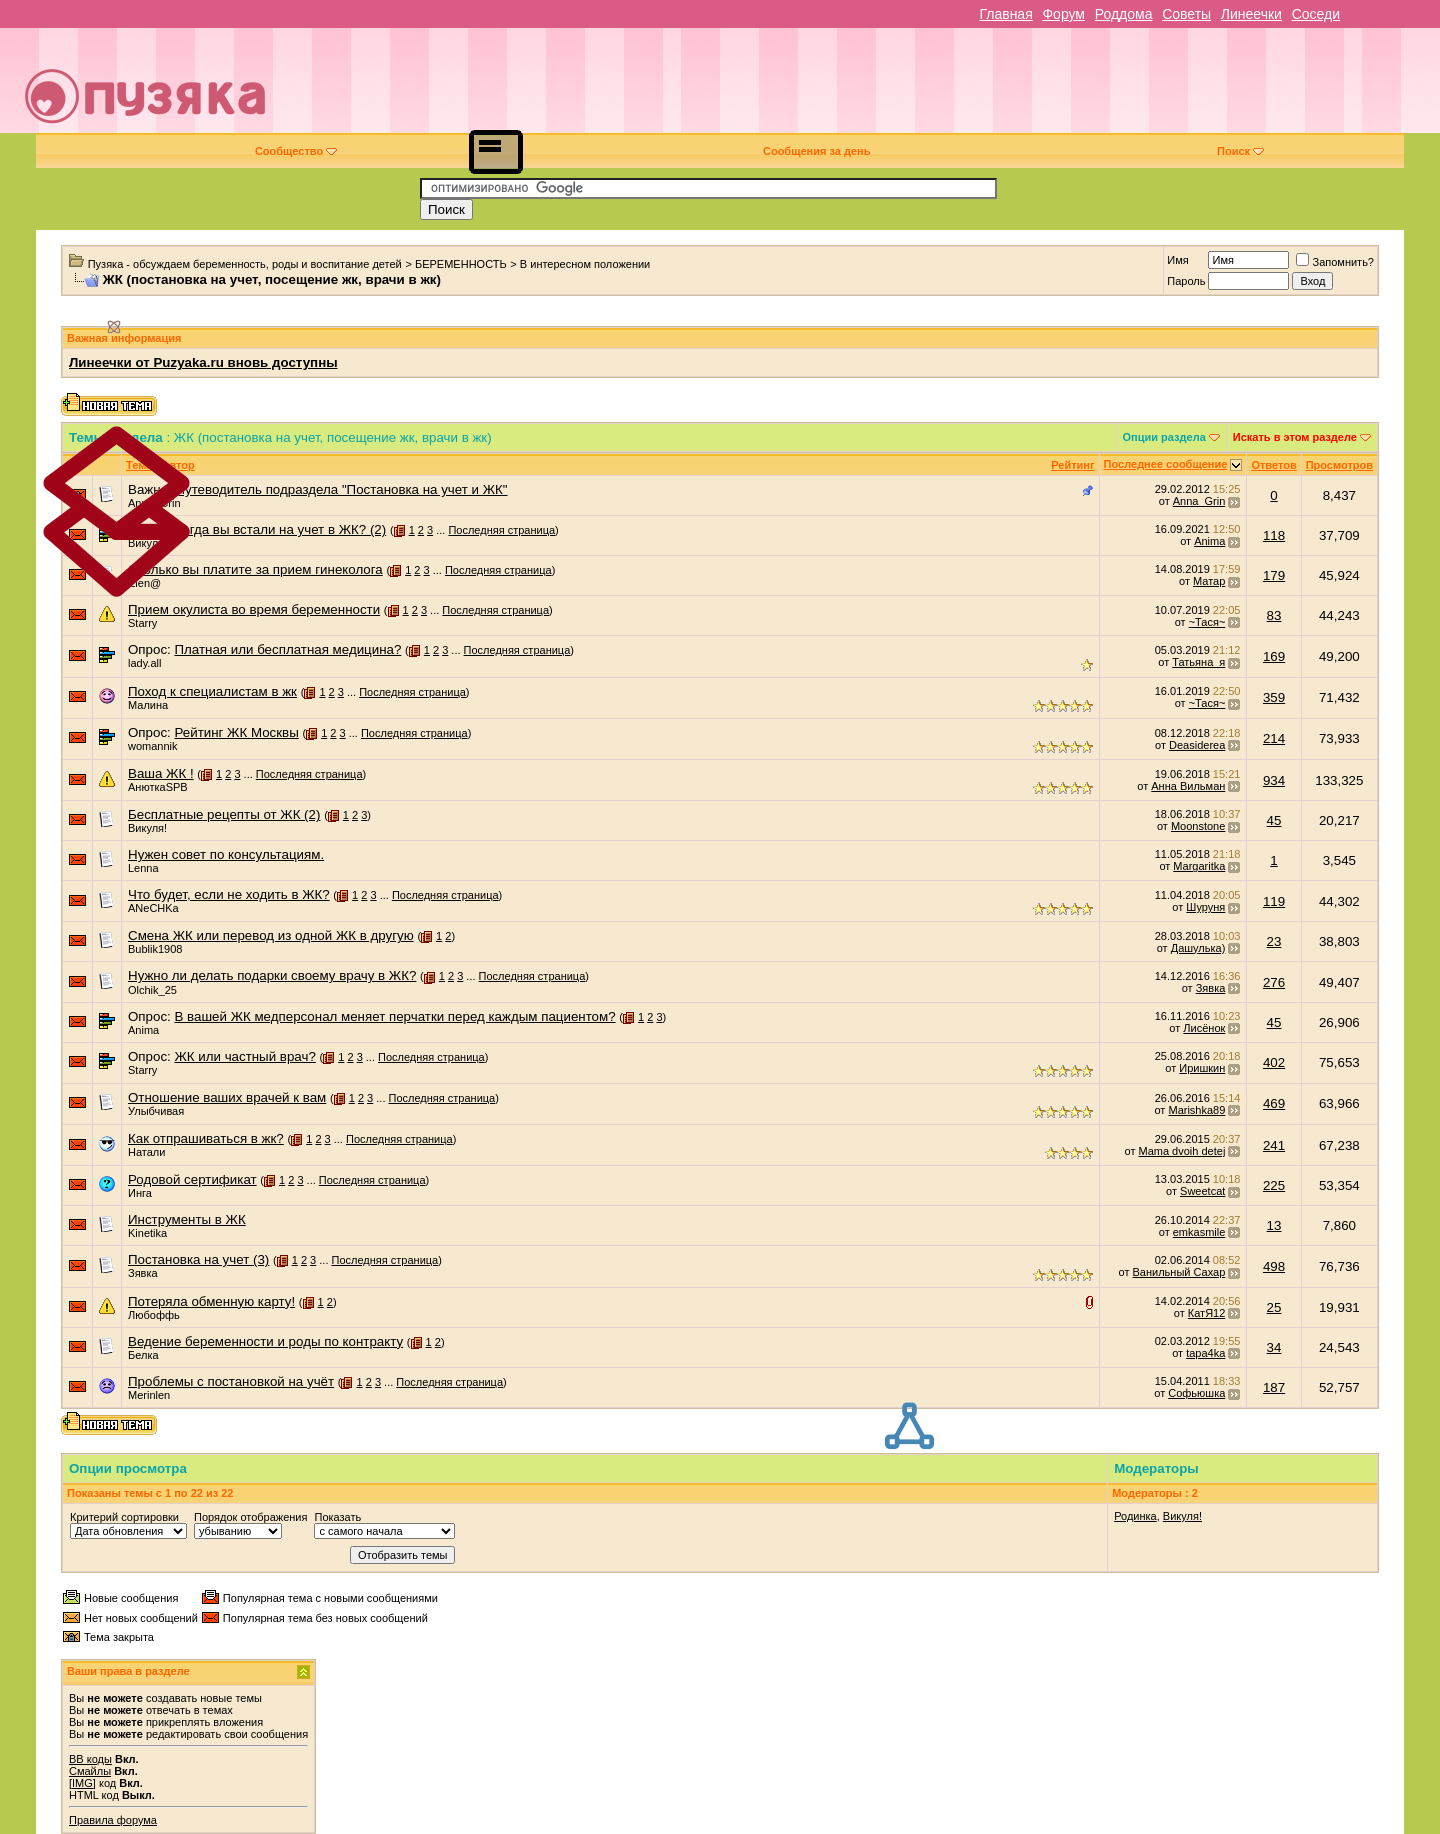 Image resolution: width=1440 pixels, height=1834 pixels. I want to click on create a triangle shape in vector editing mode, so click(909, 1424).